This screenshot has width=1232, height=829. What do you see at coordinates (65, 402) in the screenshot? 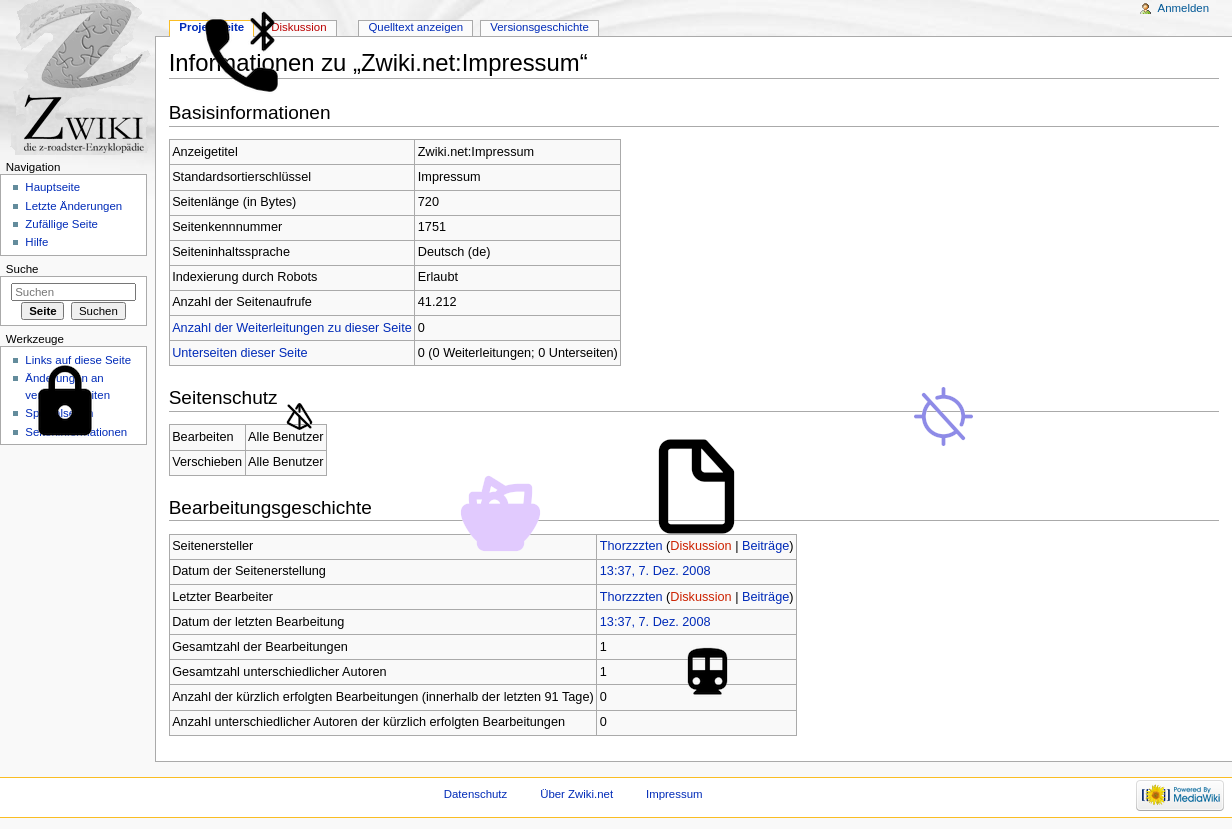
I see `lock or secure this item` at bounding box center [65, 402].